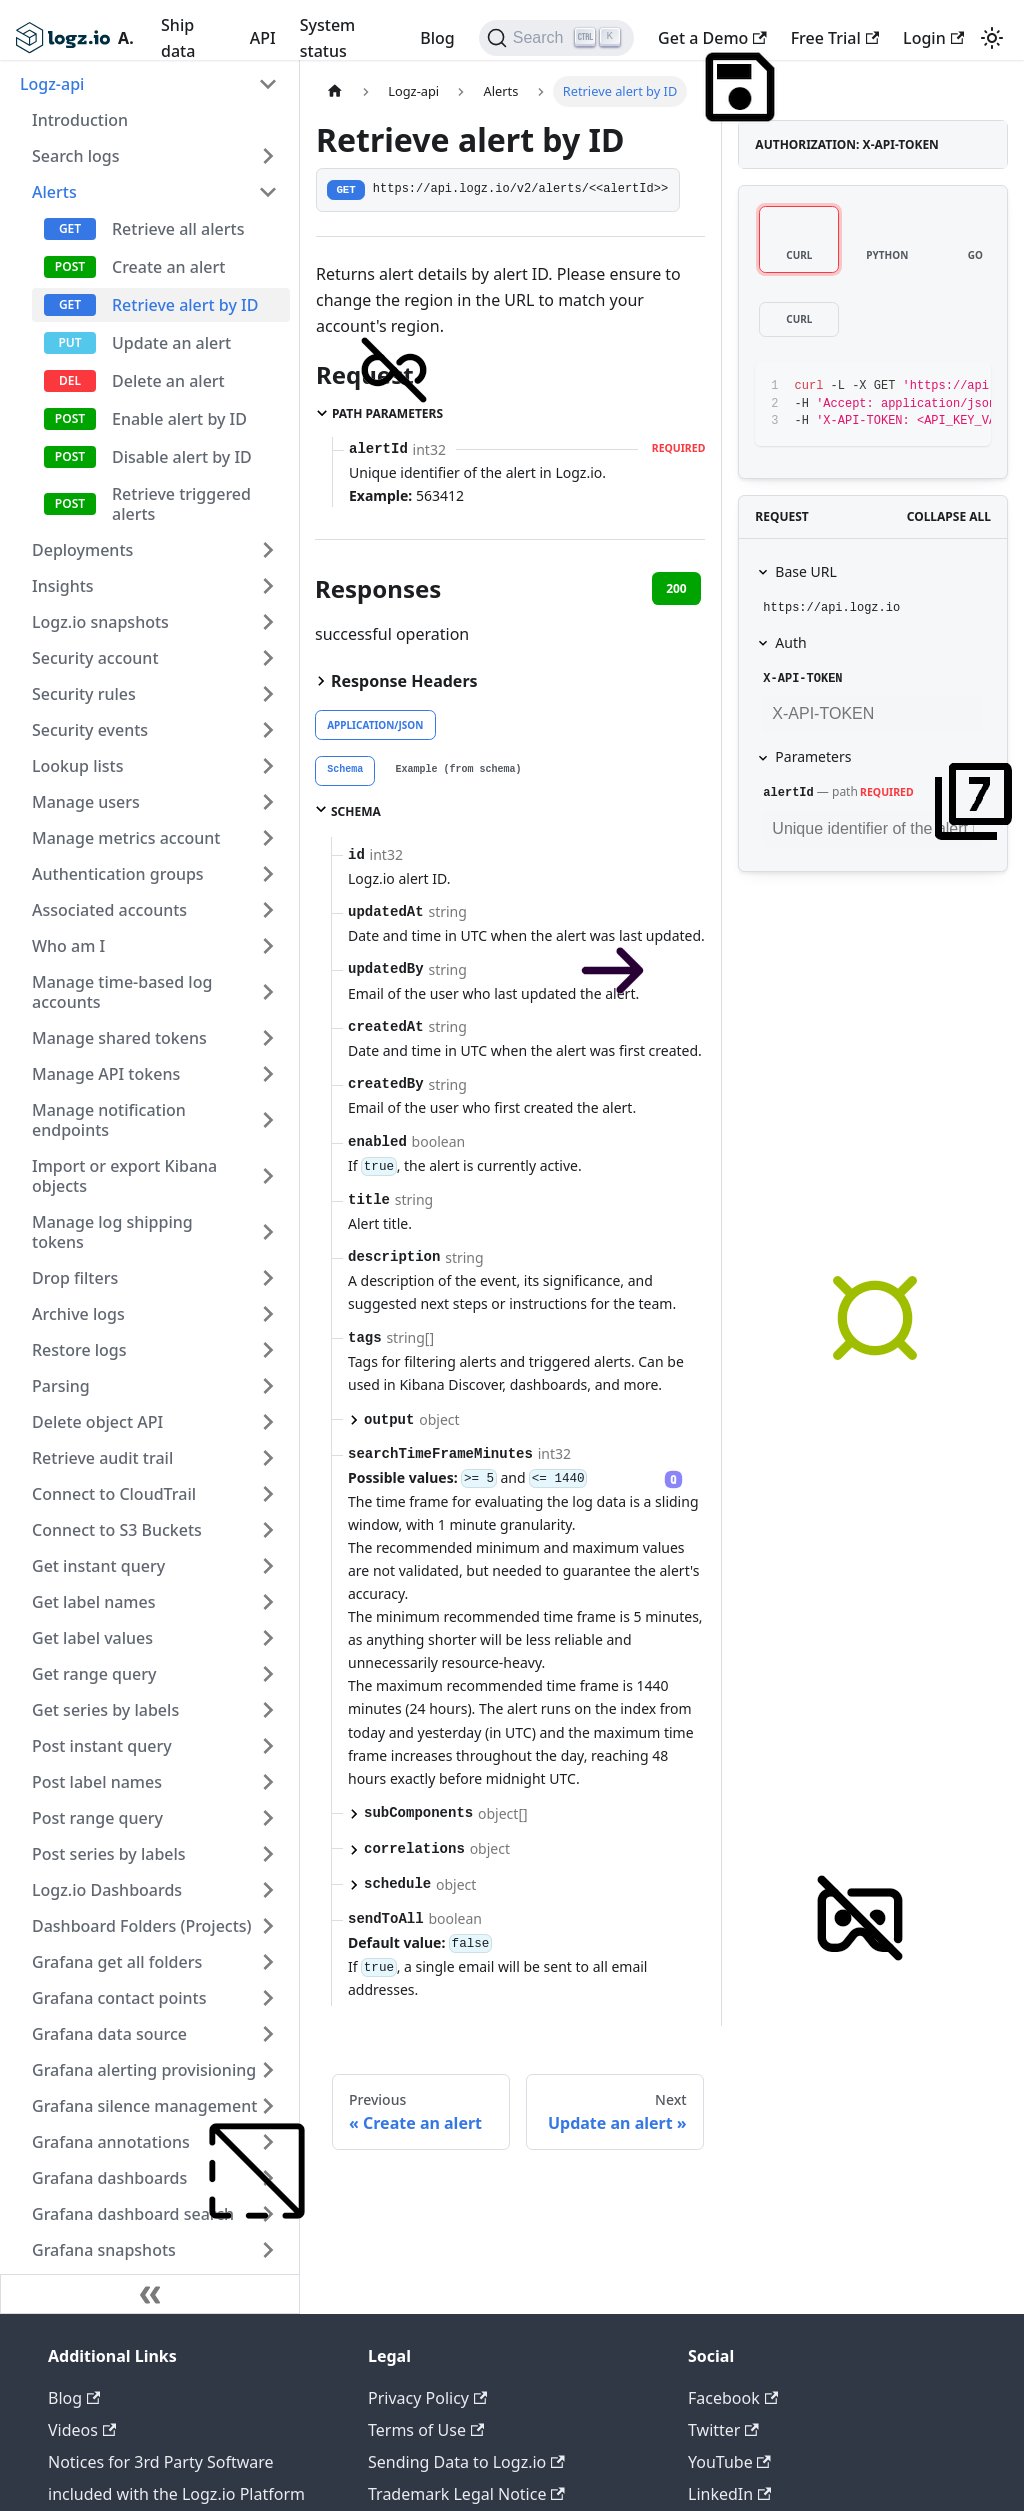  What do you see at coordinates (257, 2171) in the screenshot?
I see `invert current selection` at bounding box center [257, 2171].